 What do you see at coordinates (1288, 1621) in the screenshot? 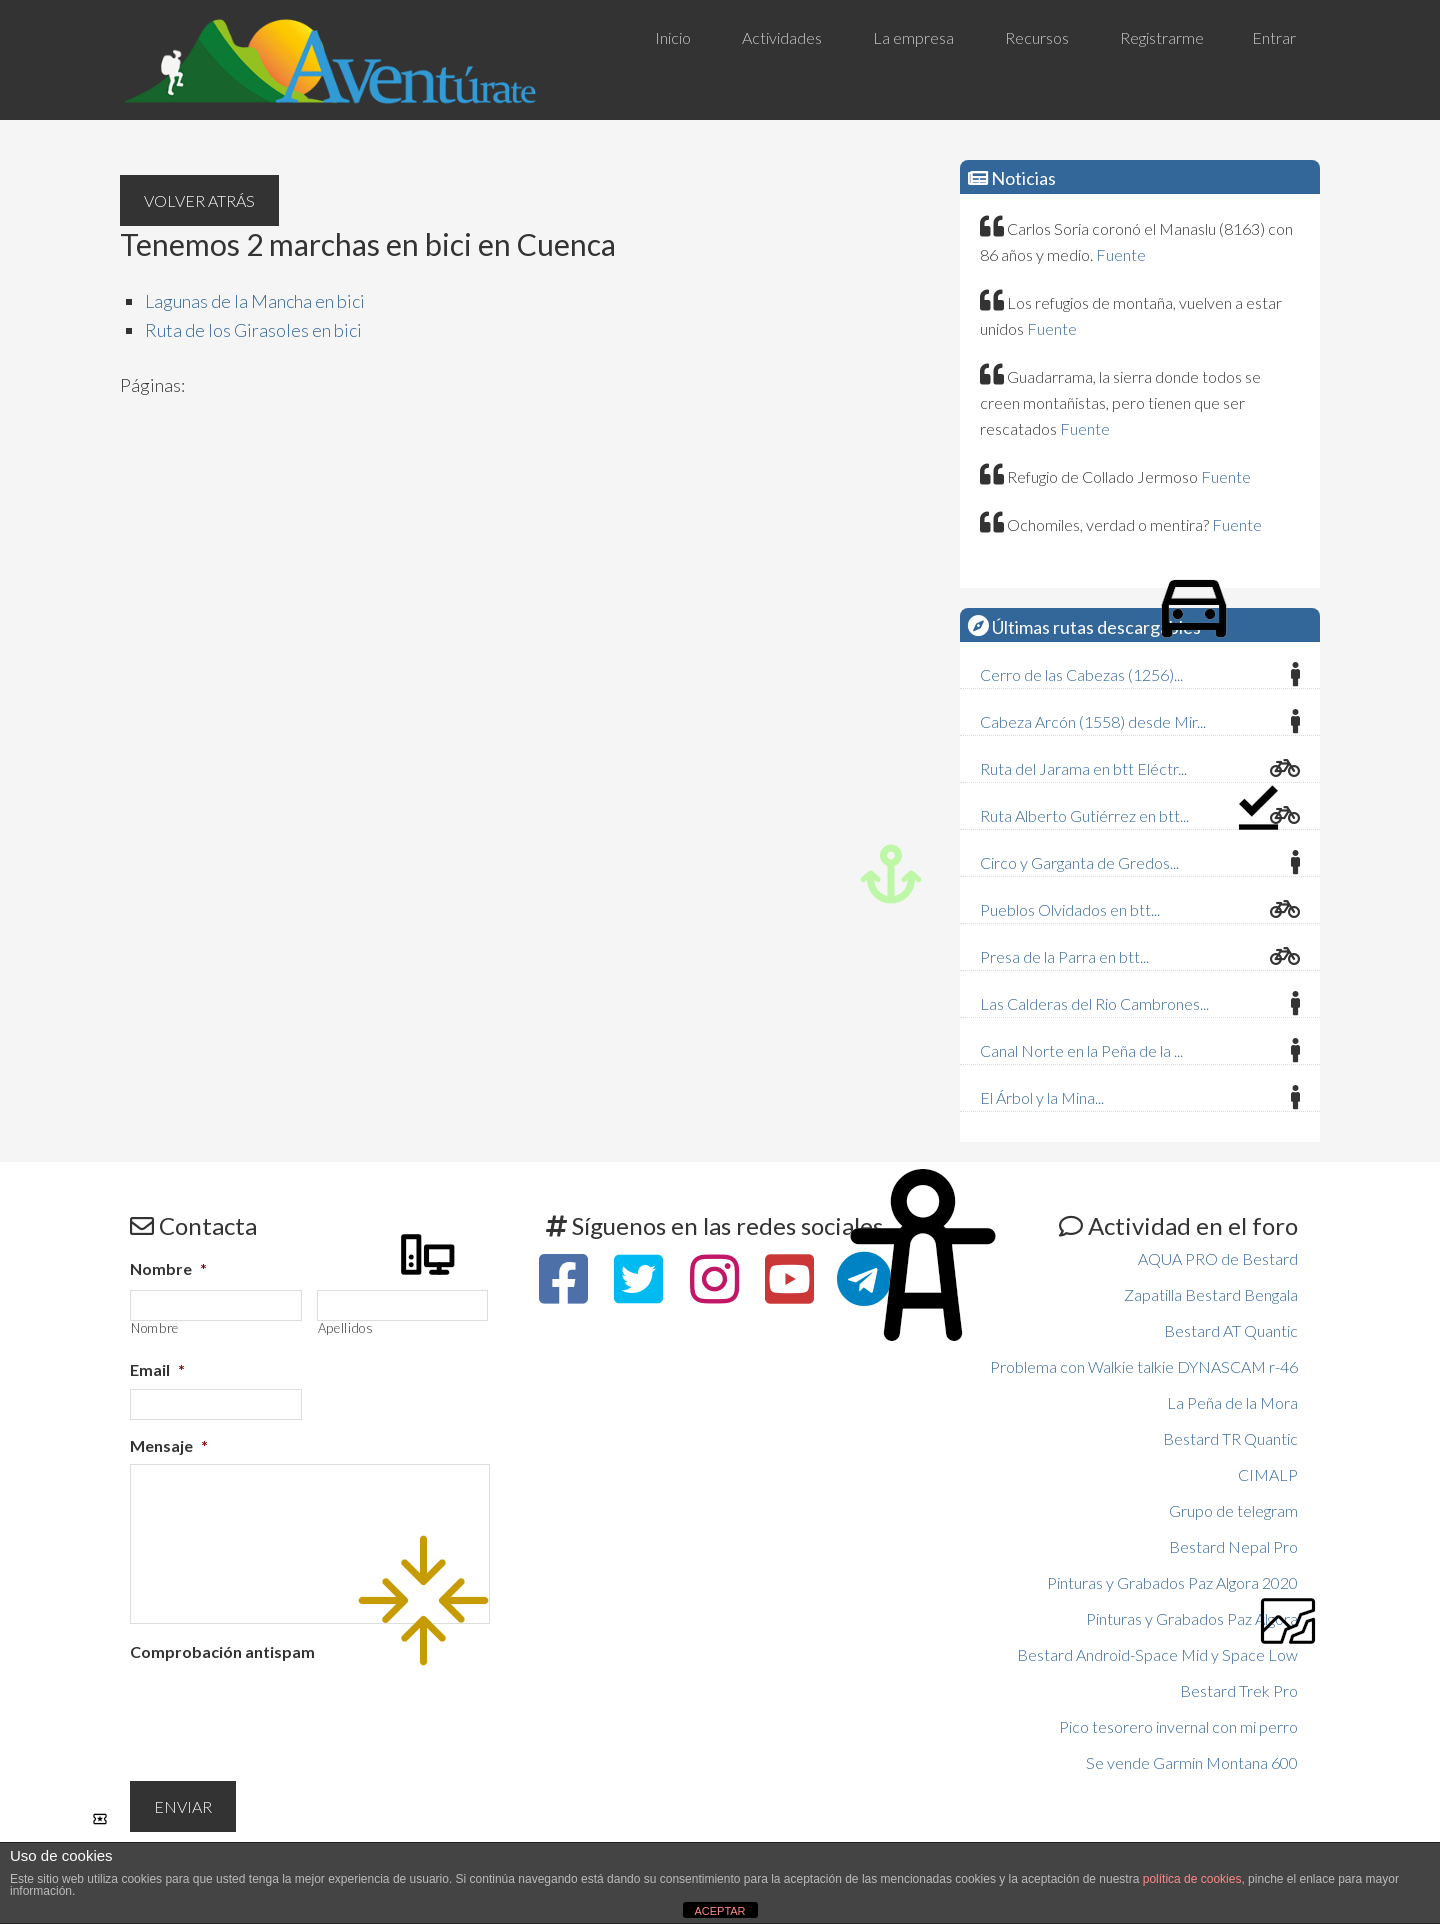
I see `indicates a broken or corrupted image file` at bounding box center [1288, 1621].